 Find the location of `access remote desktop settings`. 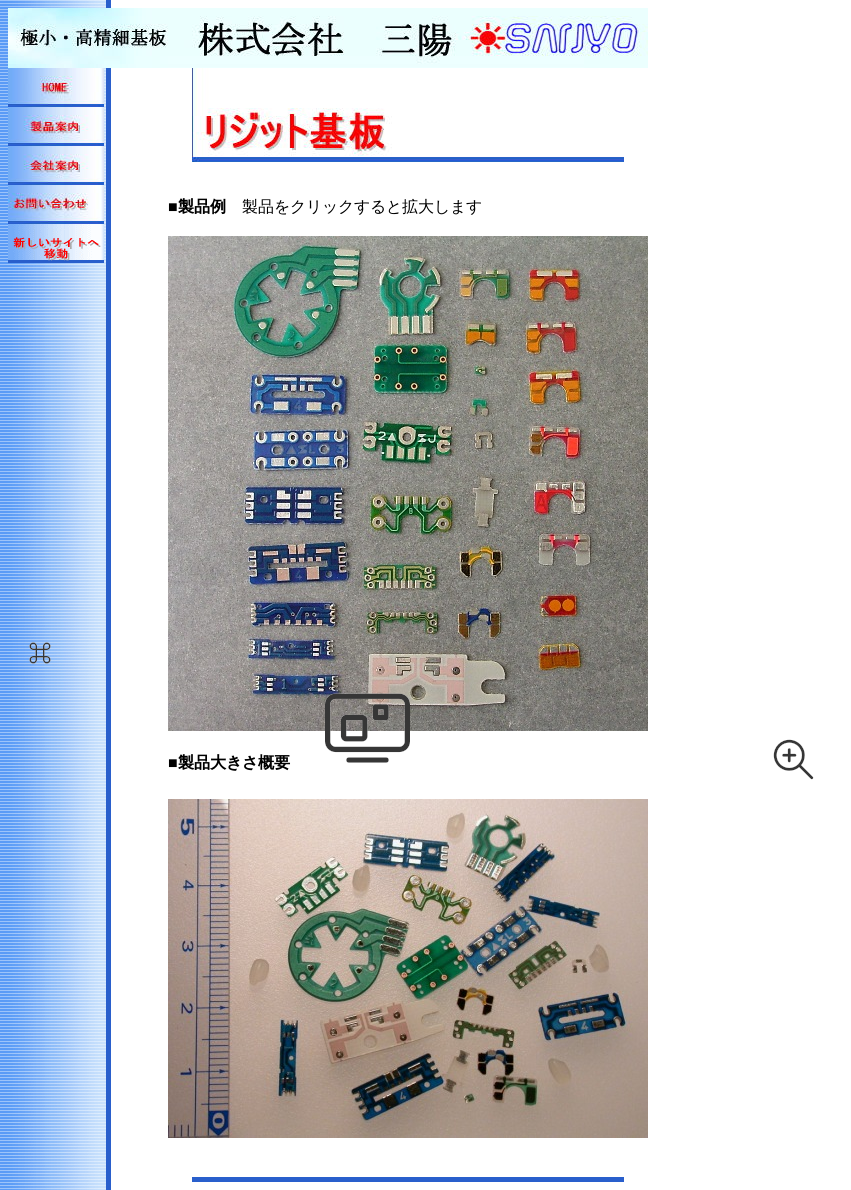

access remote desktop settings is located at coordinates (367, 725).